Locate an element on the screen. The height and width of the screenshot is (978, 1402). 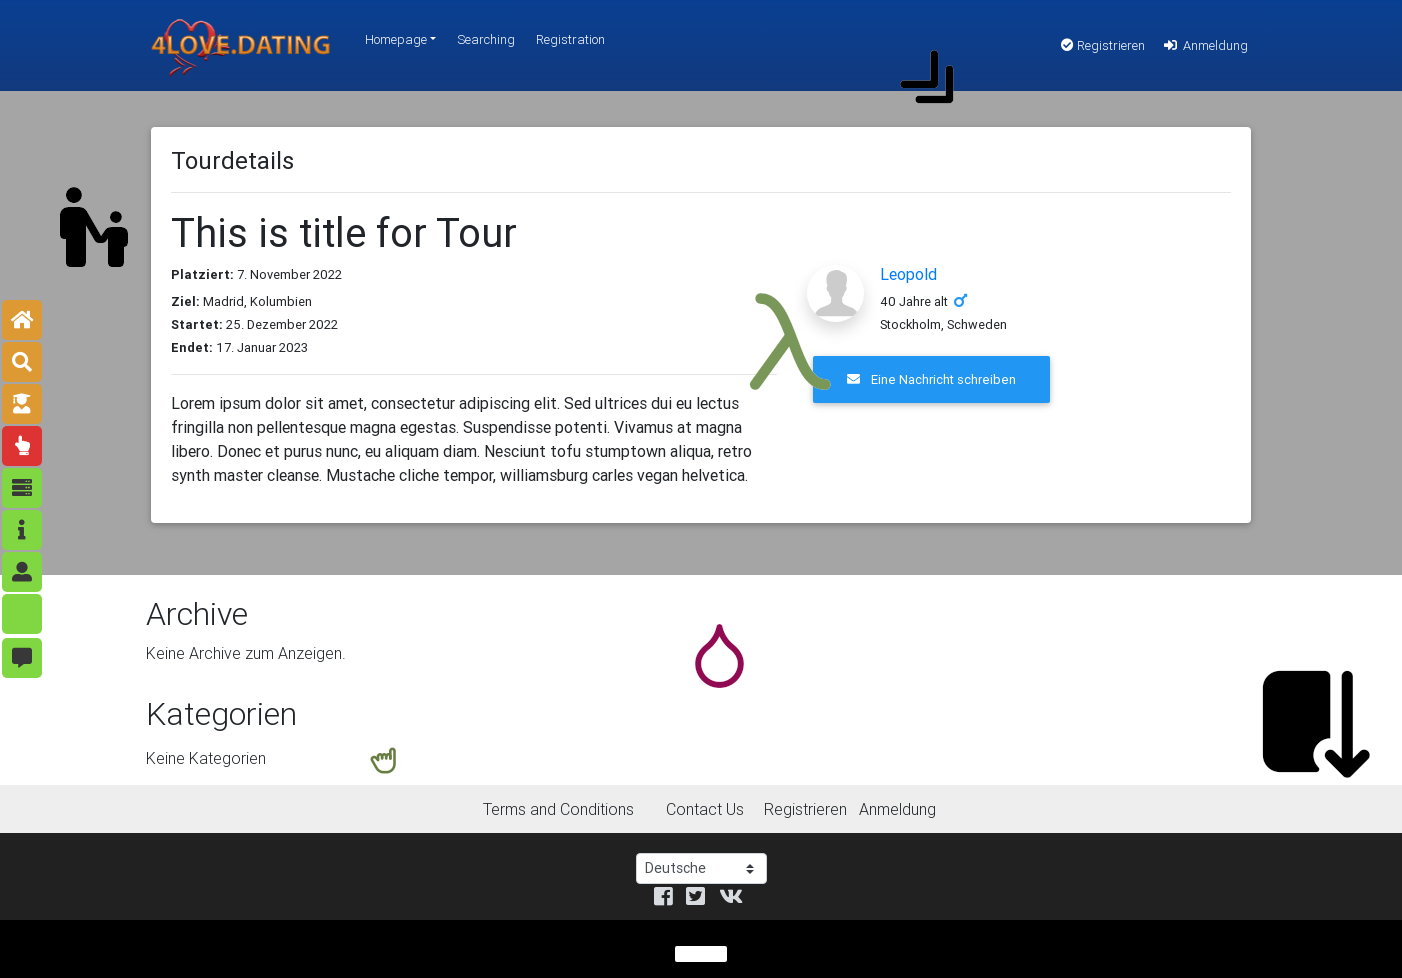
pinky promise or commitment gesture is located at coordinates (383, 758).